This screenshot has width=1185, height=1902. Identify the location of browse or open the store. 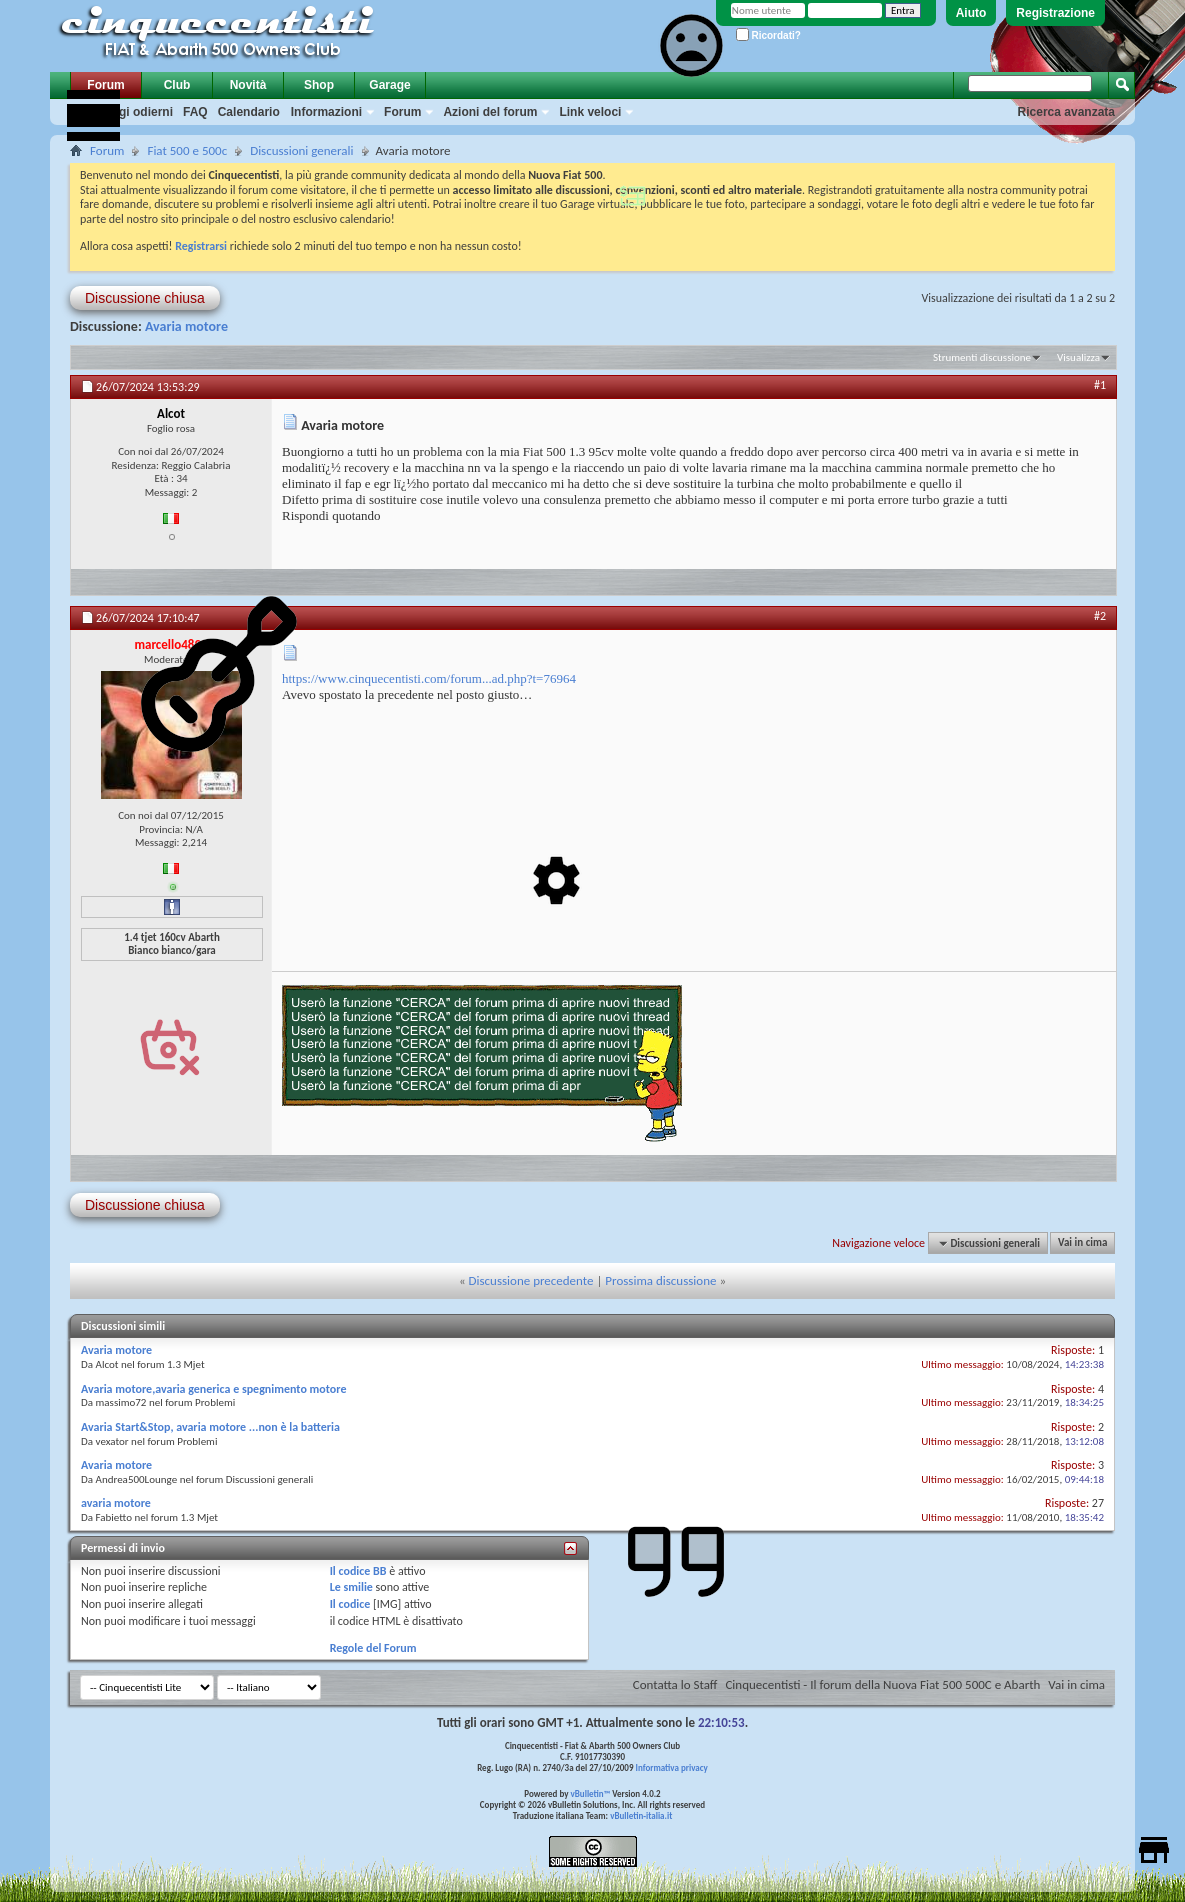
(1154, 1850).